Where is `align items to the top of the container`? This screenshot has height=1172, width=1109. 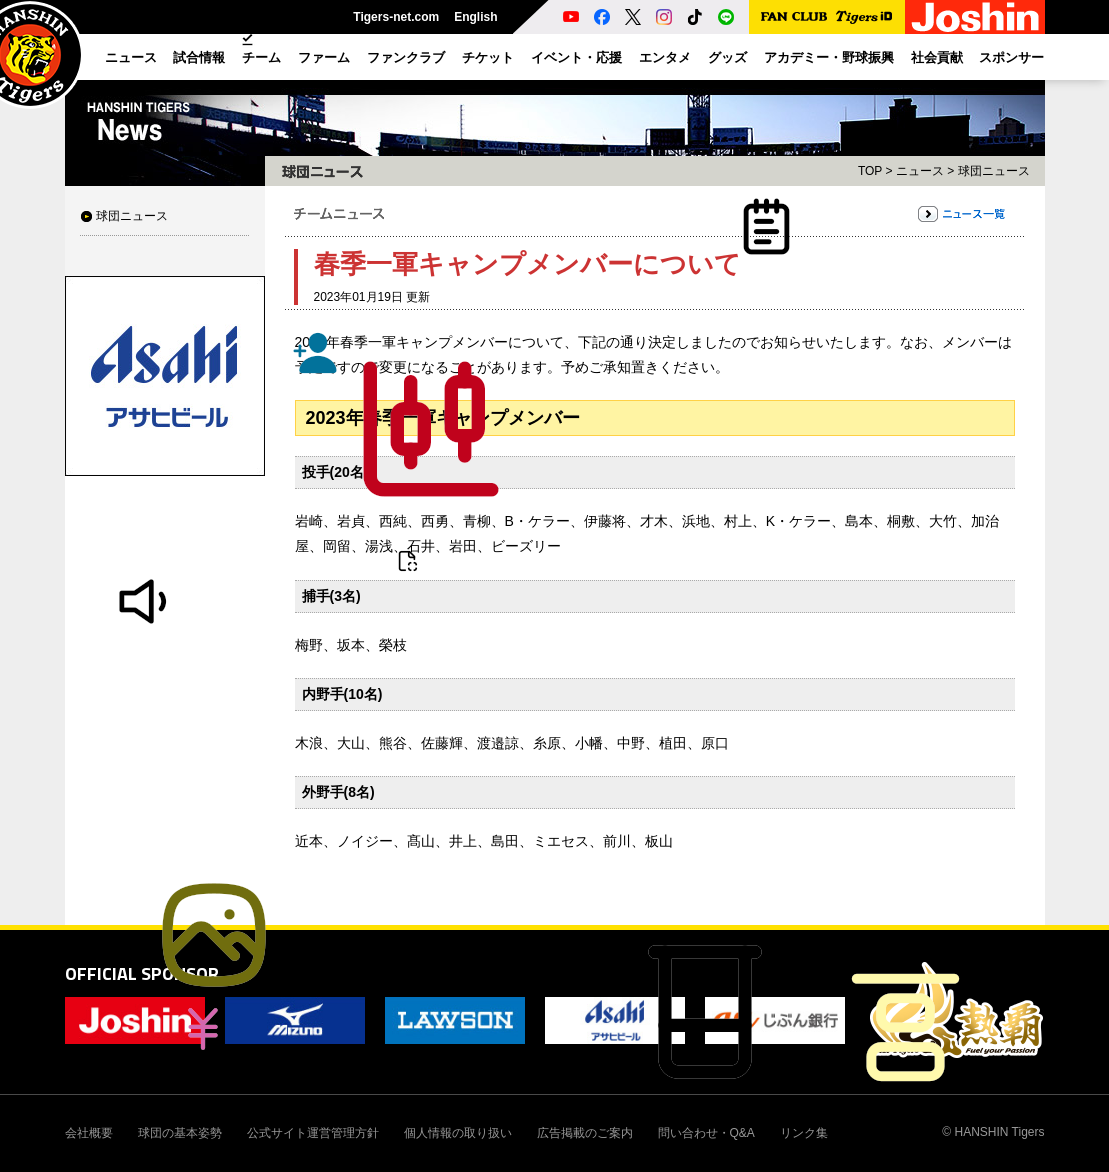
align items to the top of the container is located at coordinates (905, 1027).